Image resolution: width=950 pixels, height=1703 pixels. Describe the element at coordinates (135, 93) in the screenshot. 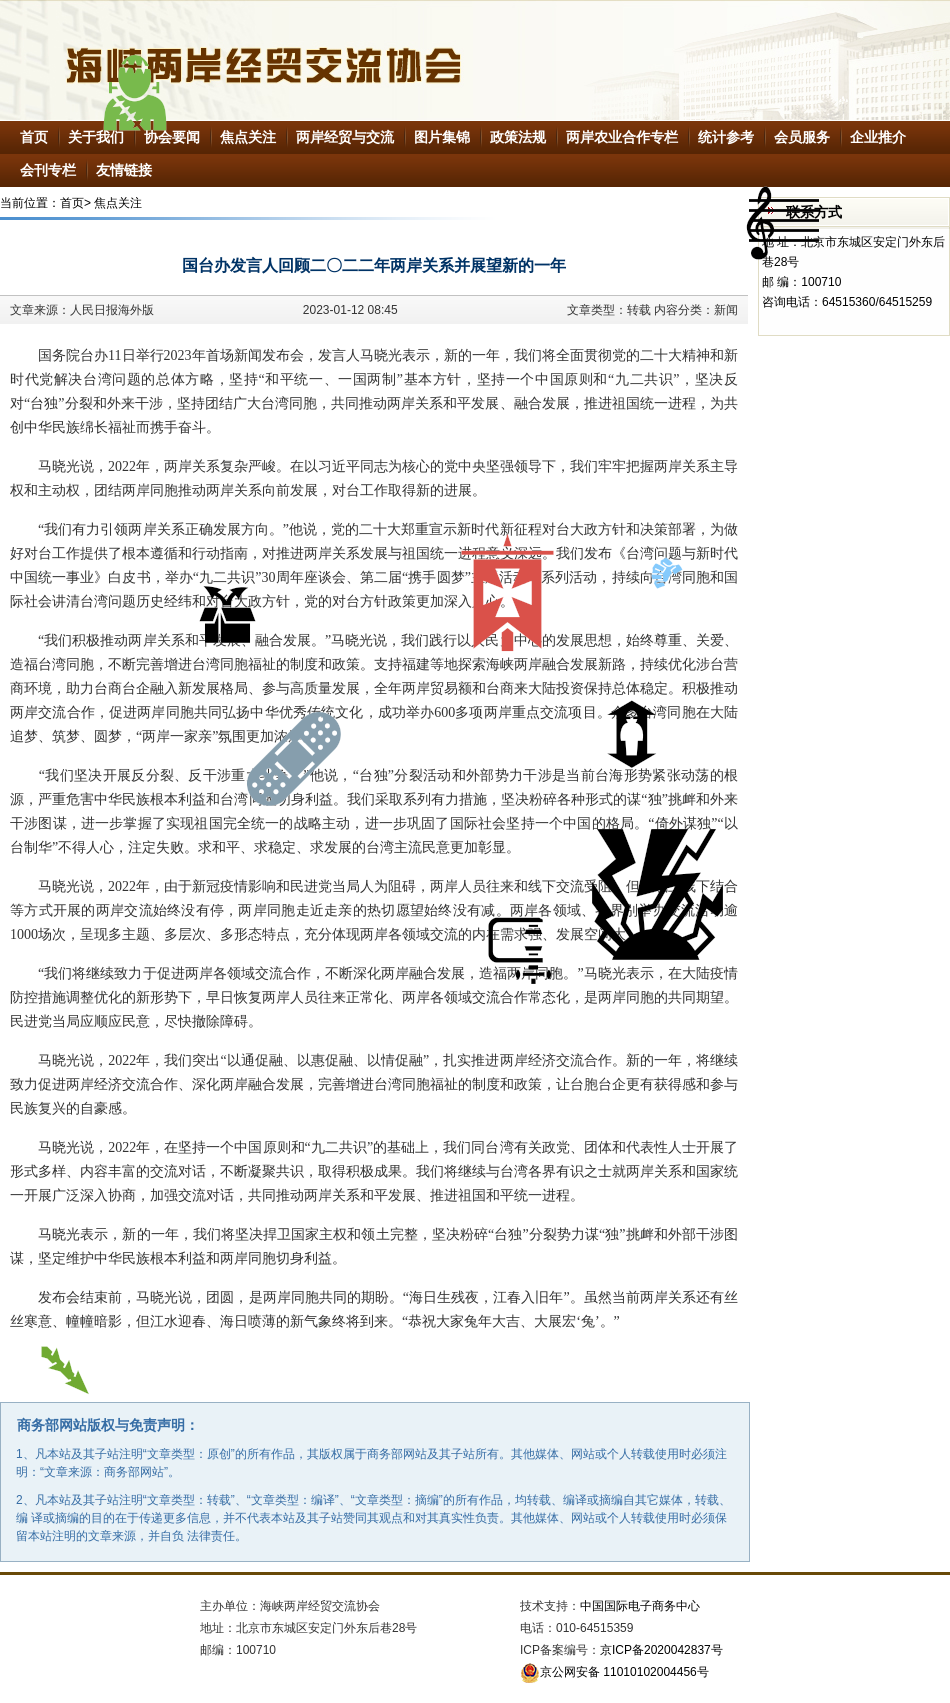

I see `select frankenstein character or monster avatar` at that location.